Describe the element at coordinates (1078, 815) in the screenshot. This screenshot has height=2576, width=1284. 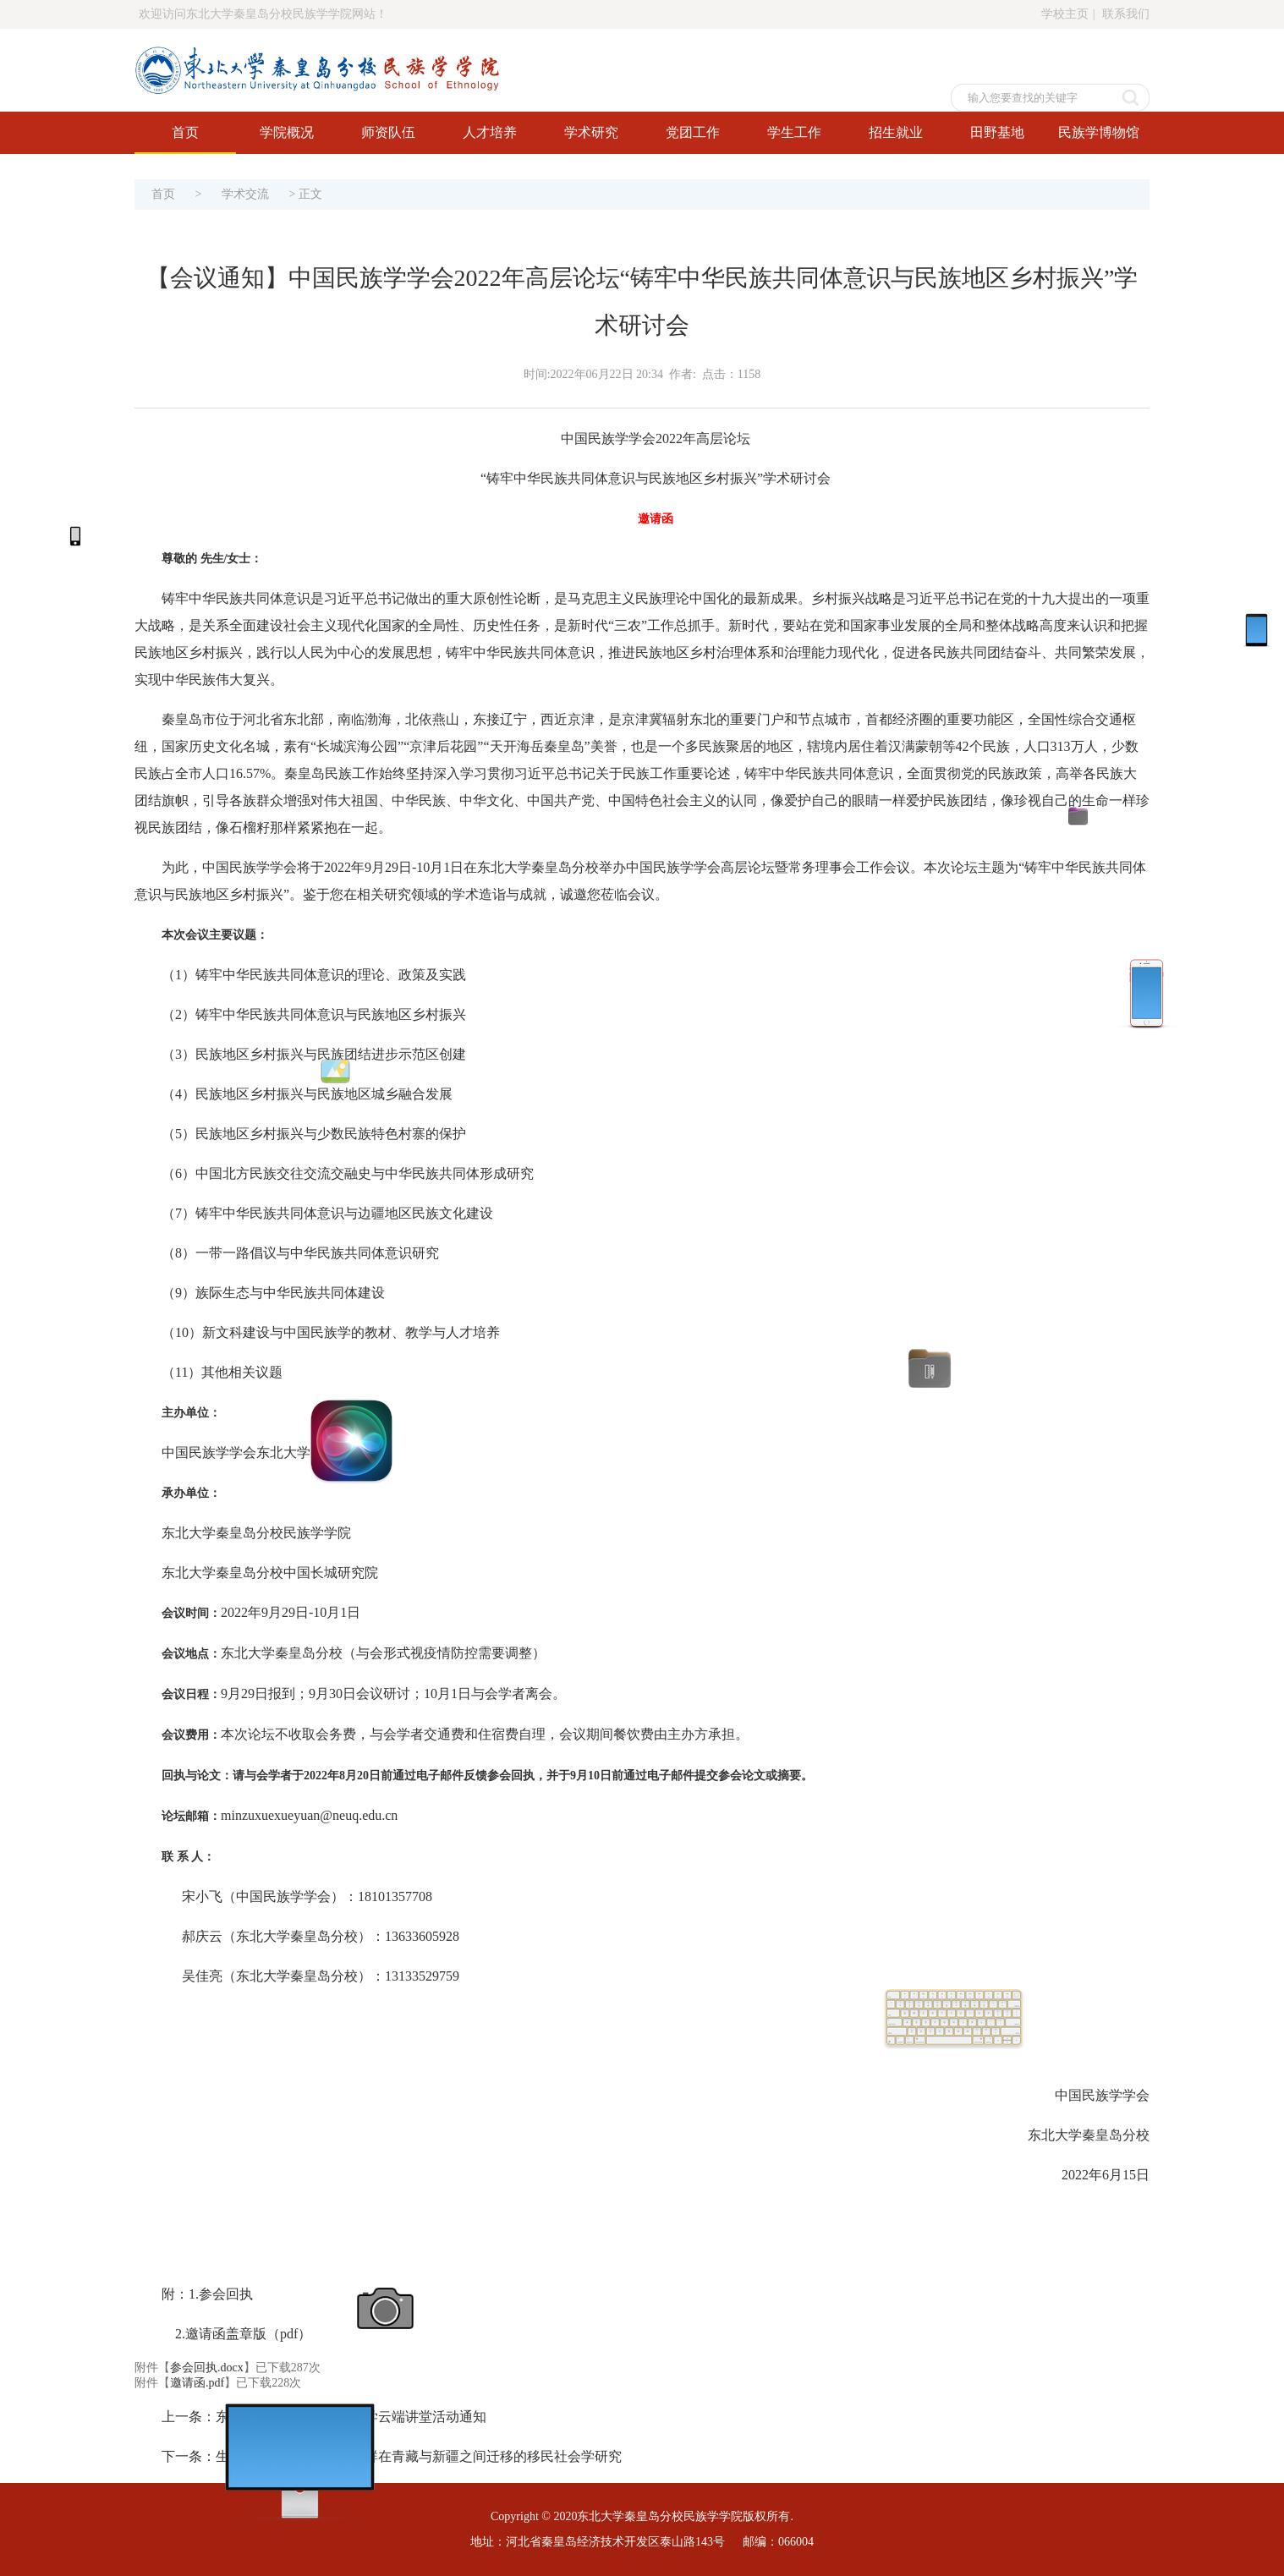
I see `open a folder or directory` at that location.